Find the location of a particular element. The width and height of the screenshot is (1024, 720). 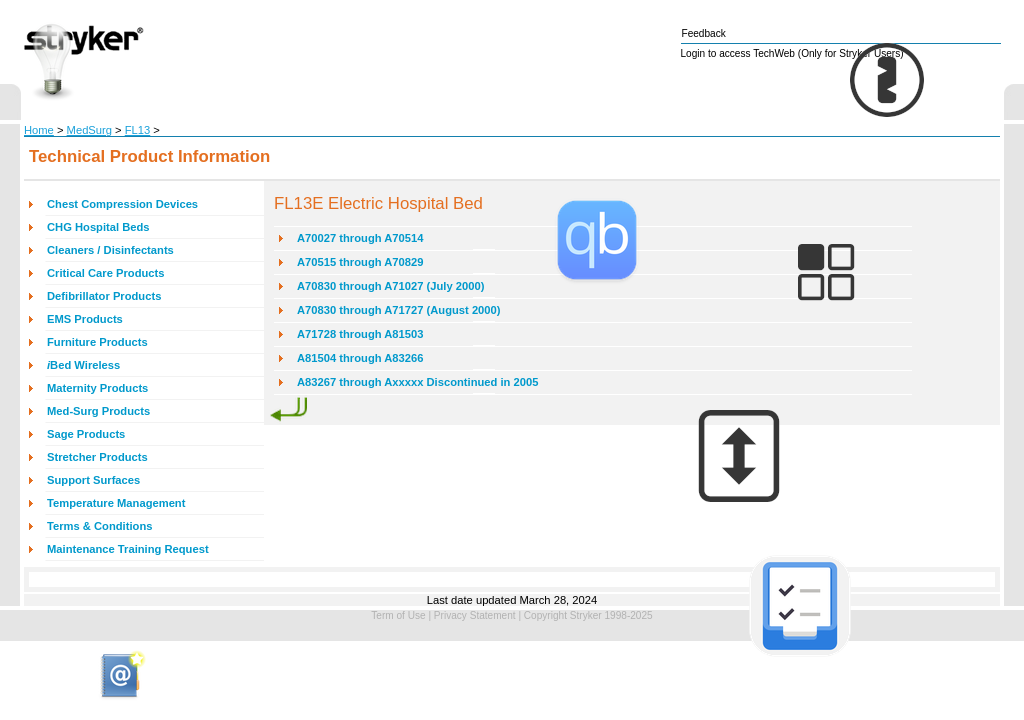

open work-related software or applications is located at coordinates (800, 606).